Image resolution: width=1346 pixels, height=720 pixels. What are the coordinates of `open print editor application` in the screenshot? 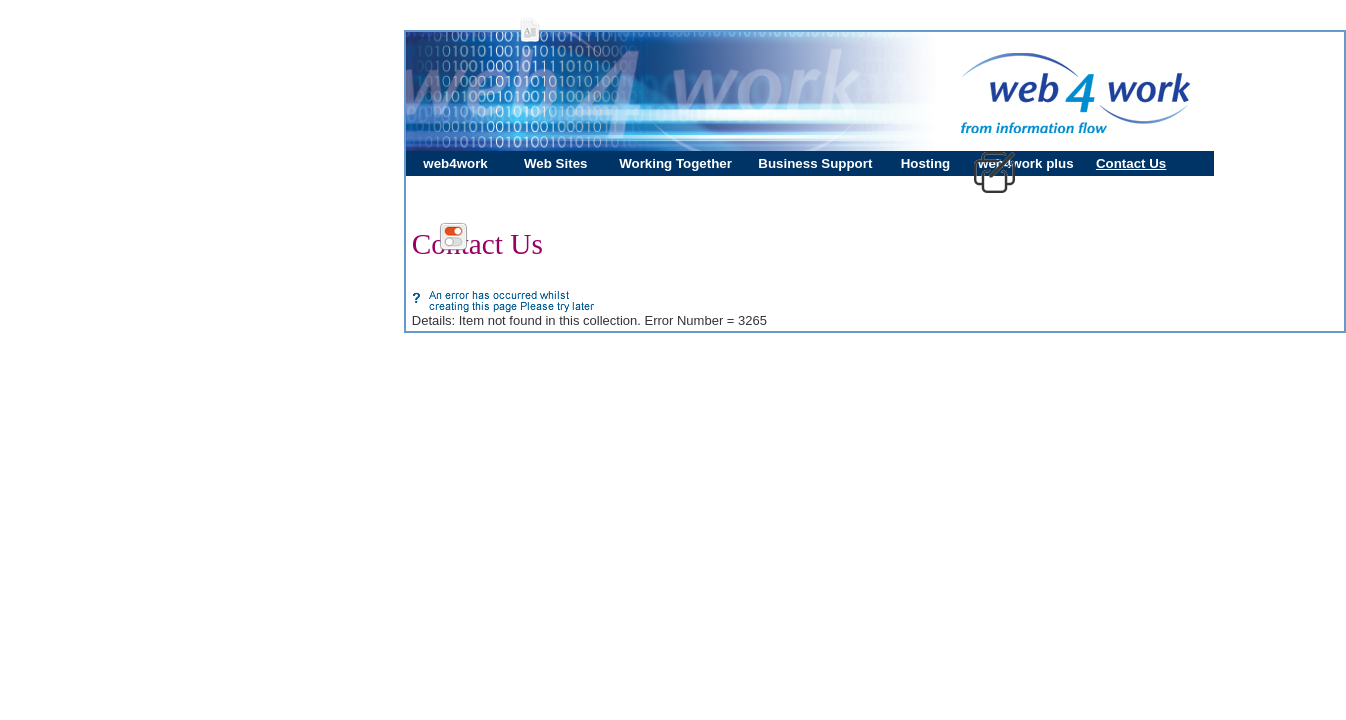 It's located at (994, 172).